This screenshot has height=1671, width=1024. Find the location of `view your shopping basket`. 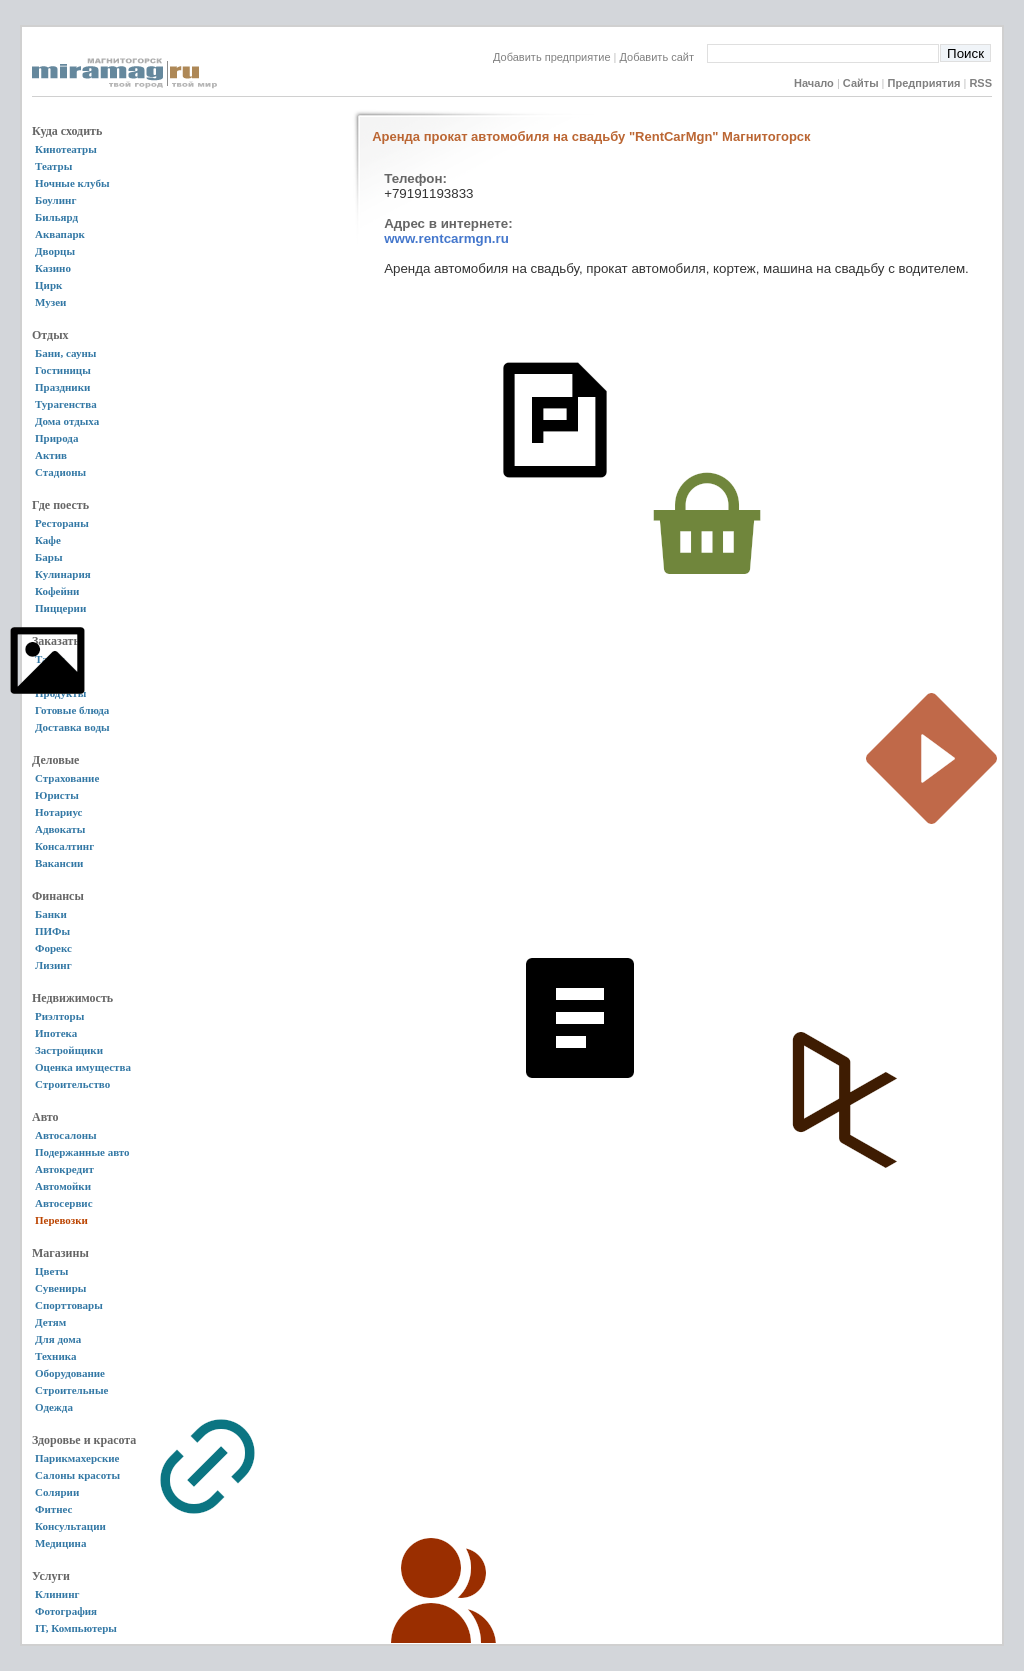

view your shopping basket is located at coordinates (707, 526).